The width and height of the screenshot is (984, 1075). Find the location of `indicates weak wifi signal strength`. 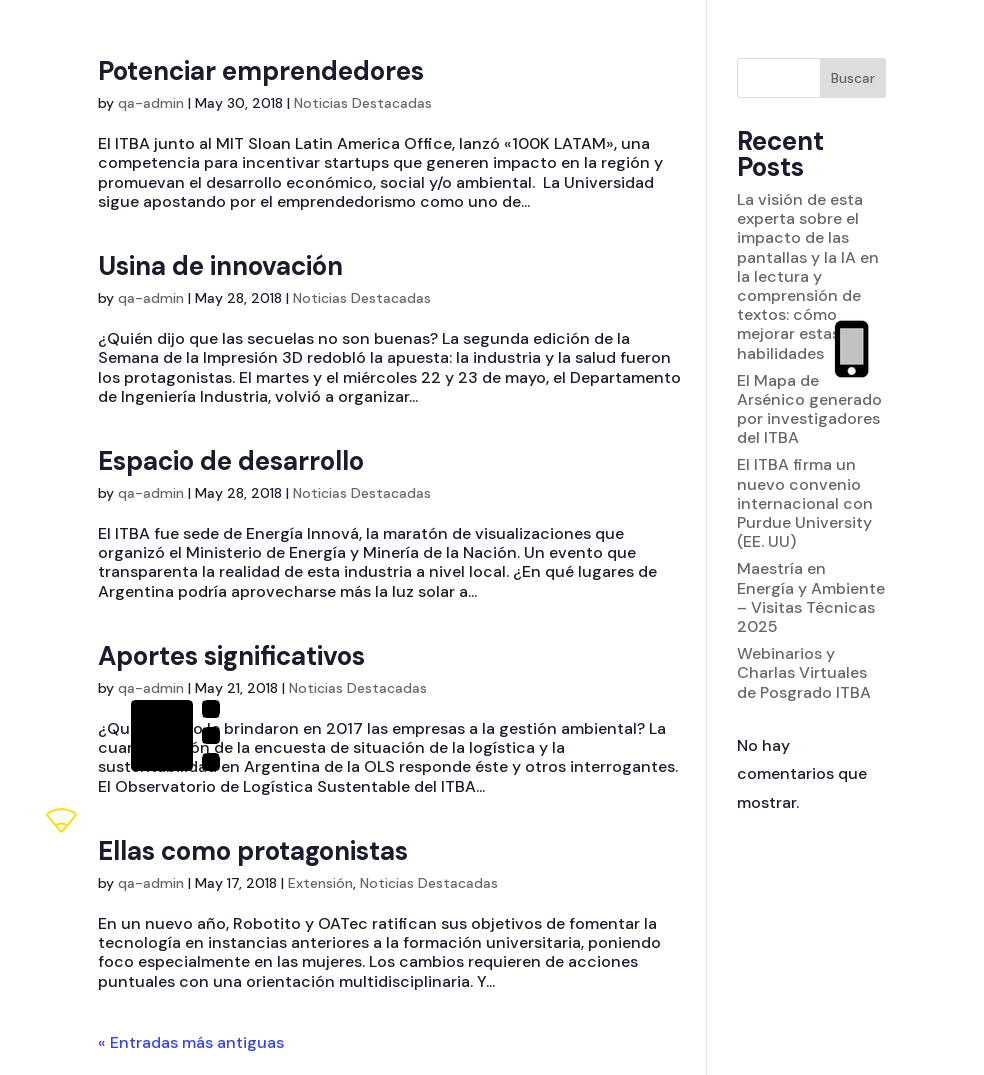

indicates weak wifi signal strength is located at coordinates (61, 820).